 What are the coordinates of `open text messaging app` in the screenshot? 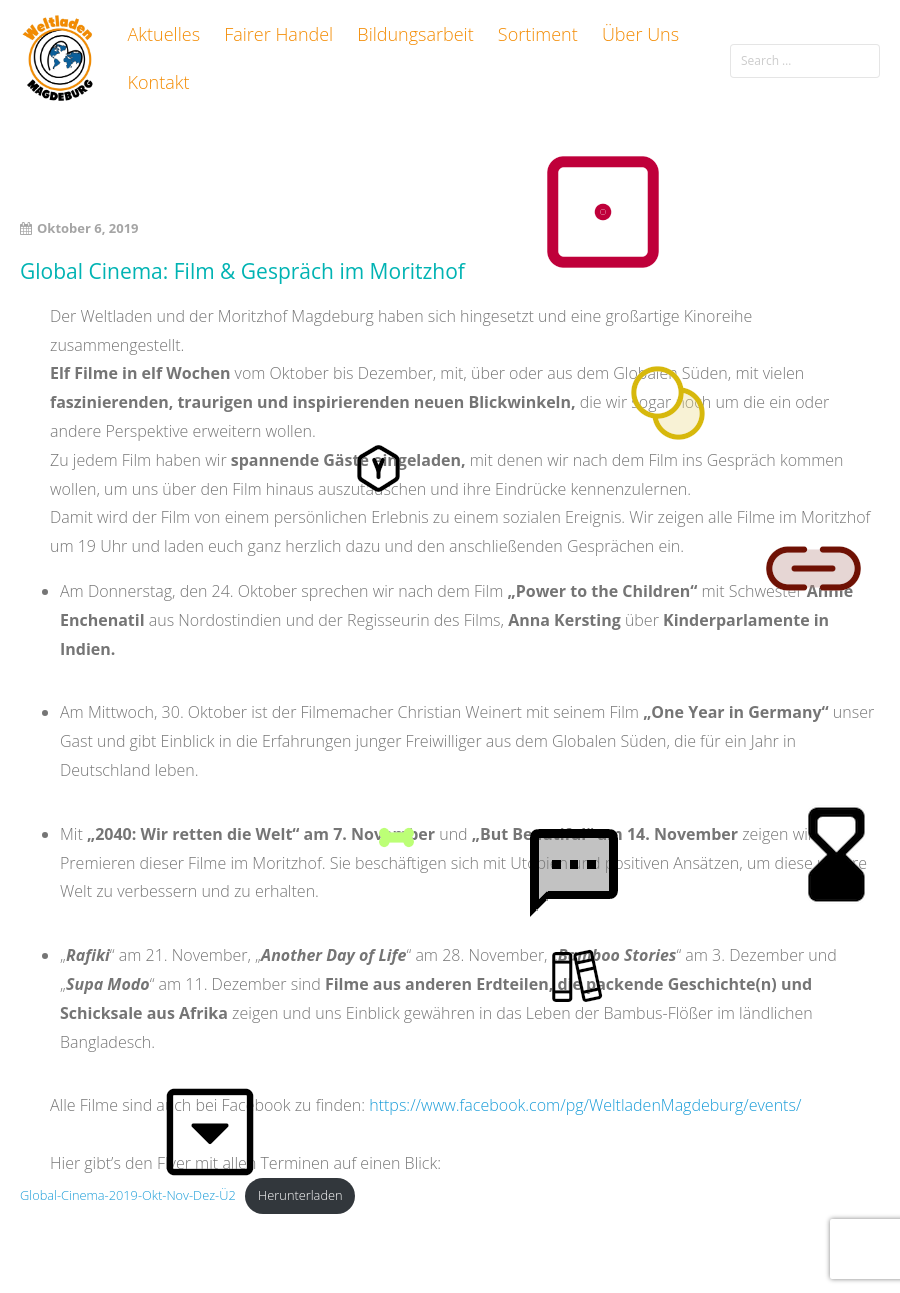 It's located at (574, 873).